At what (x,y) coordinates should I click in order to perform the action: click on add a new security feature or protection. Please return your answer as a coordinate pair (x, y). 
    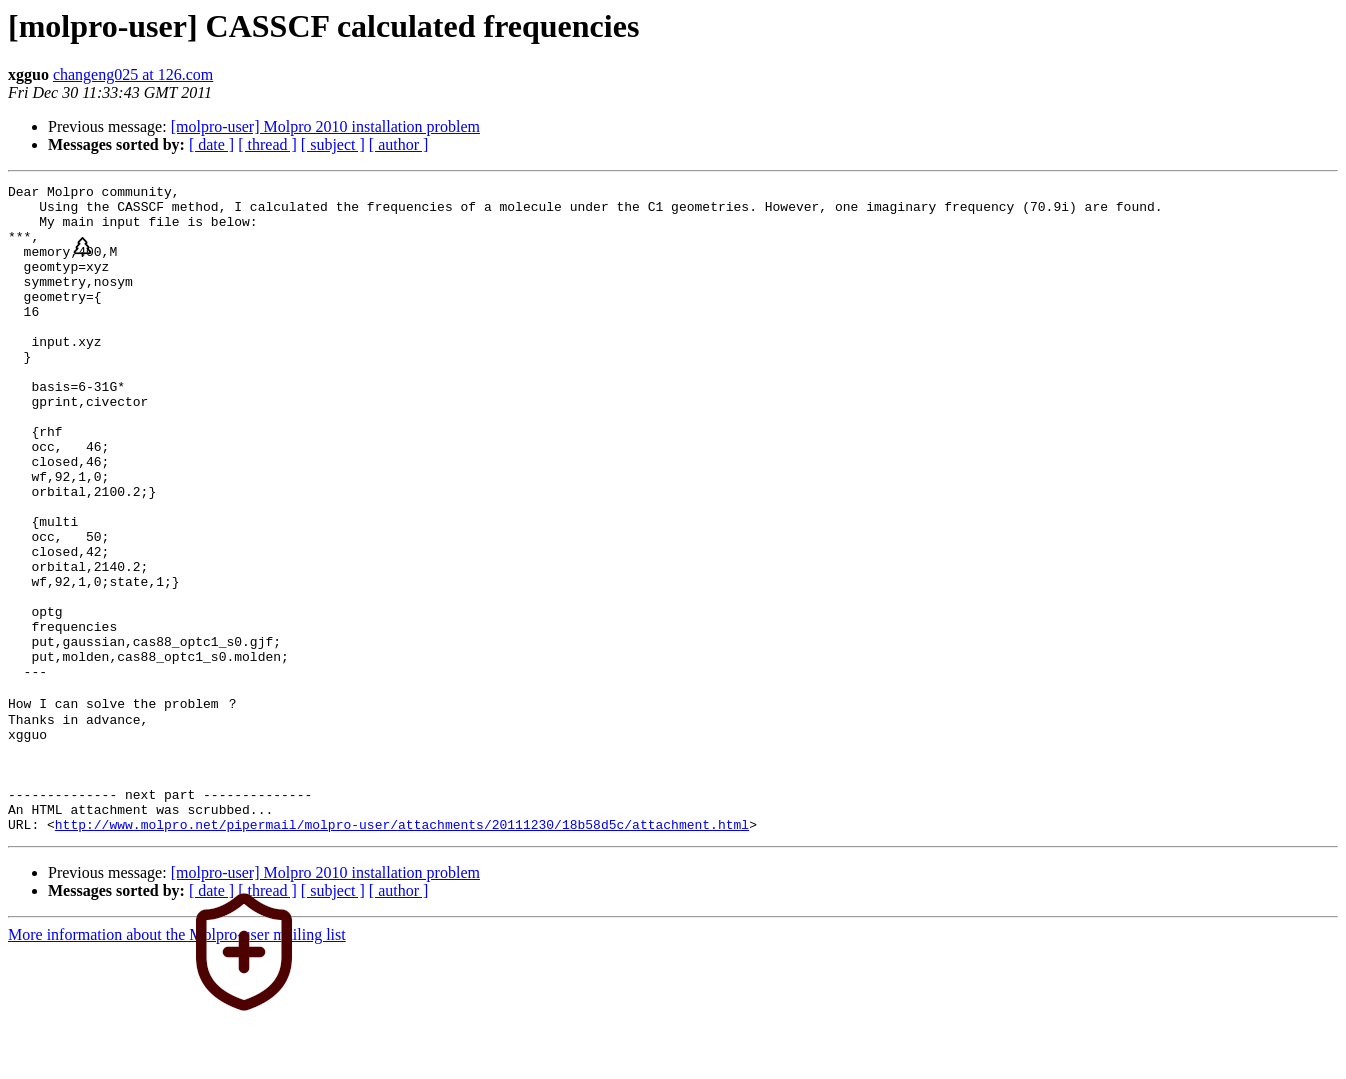
    Looking at the image, I should click on (244, 952).